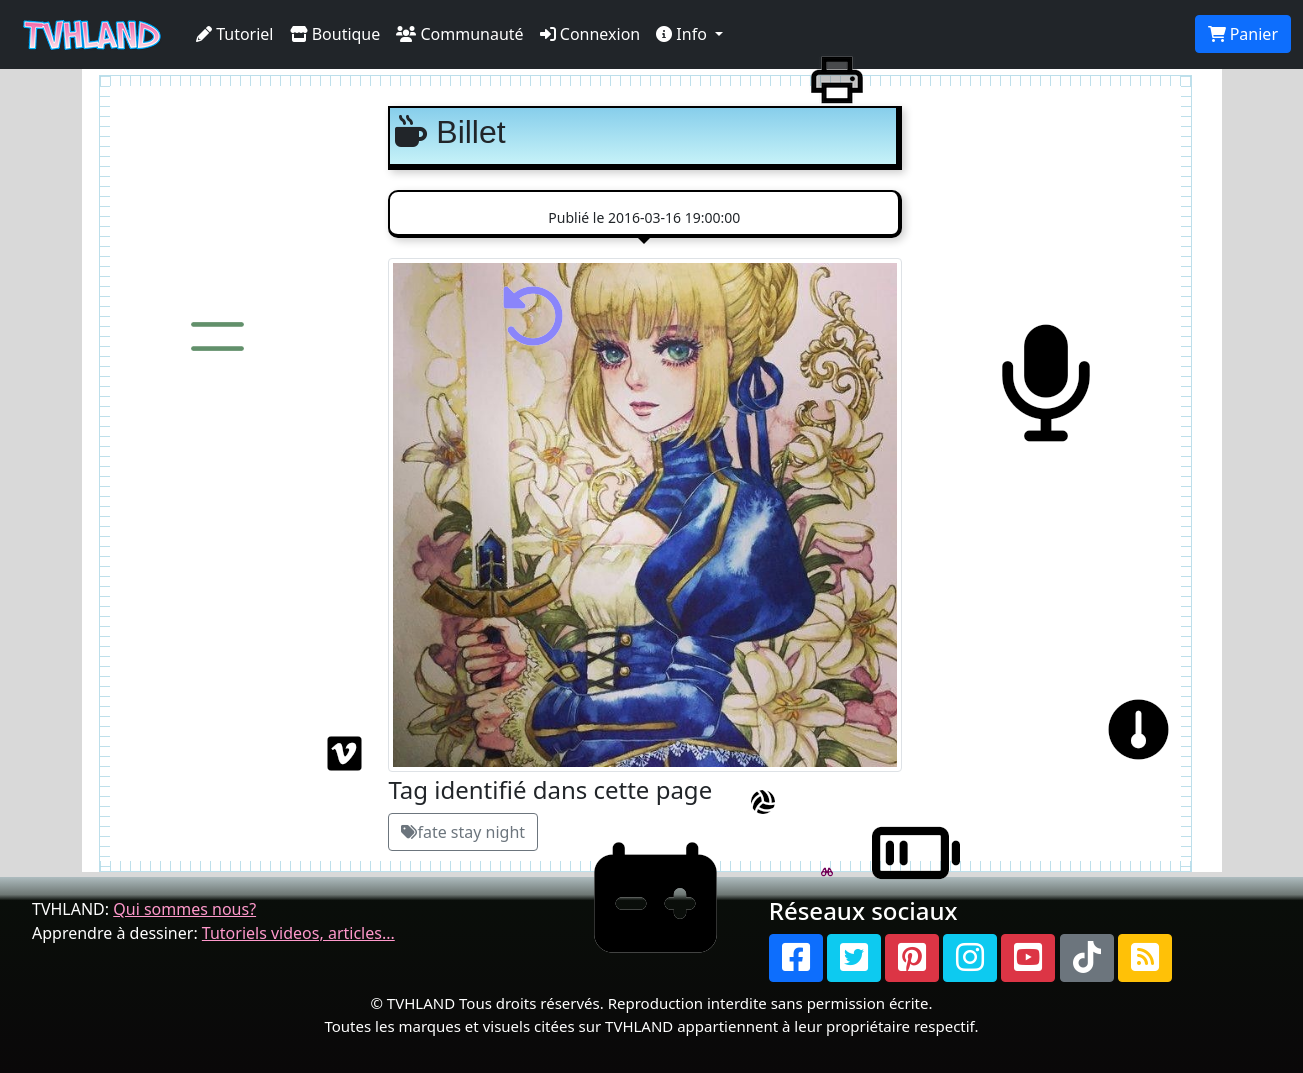 The image size is (1303, 1073). Describe the element at coordinates (217, 336) in the screenshot. I see `open navigation menu` at that location.